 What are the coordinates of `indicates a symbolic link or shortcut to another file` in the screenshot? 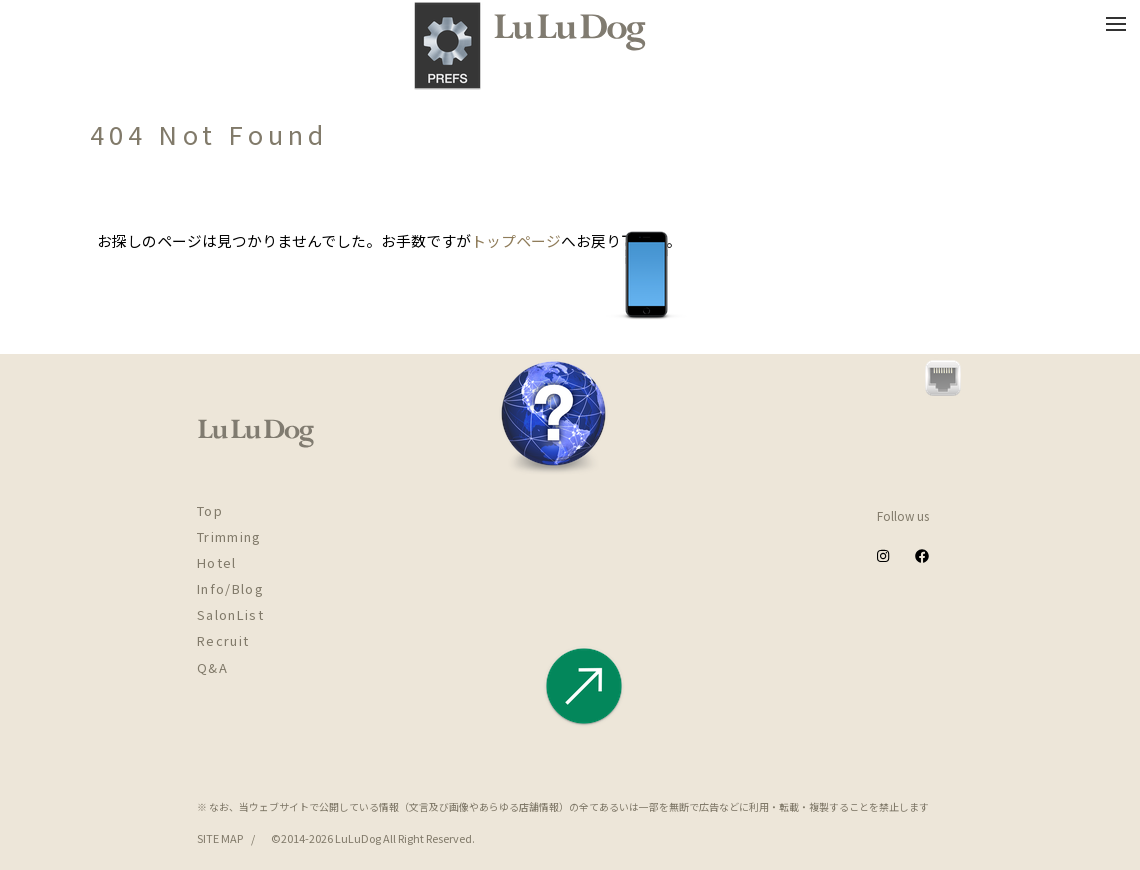 It's located at (584, 686).